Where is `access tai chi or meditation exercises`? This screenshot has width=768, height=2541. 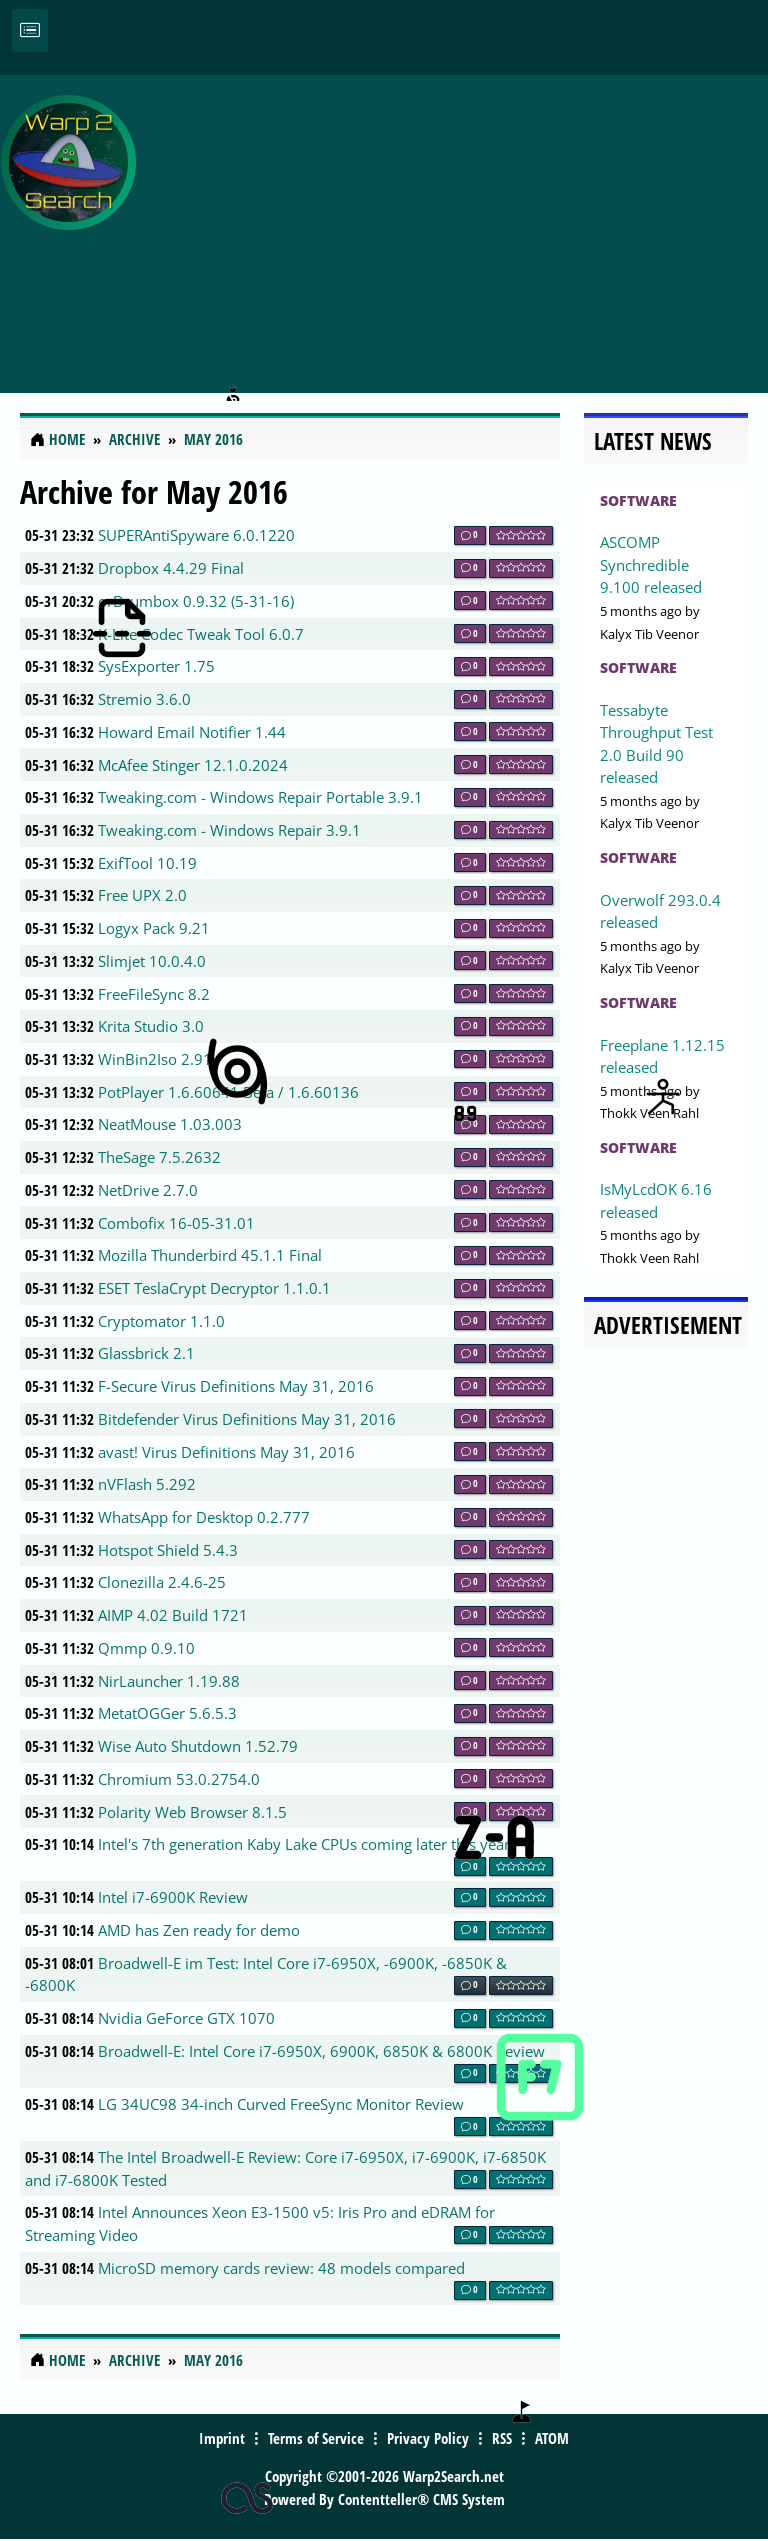 access tai chi or meditation exercises is located at coordinates (663, 1098).